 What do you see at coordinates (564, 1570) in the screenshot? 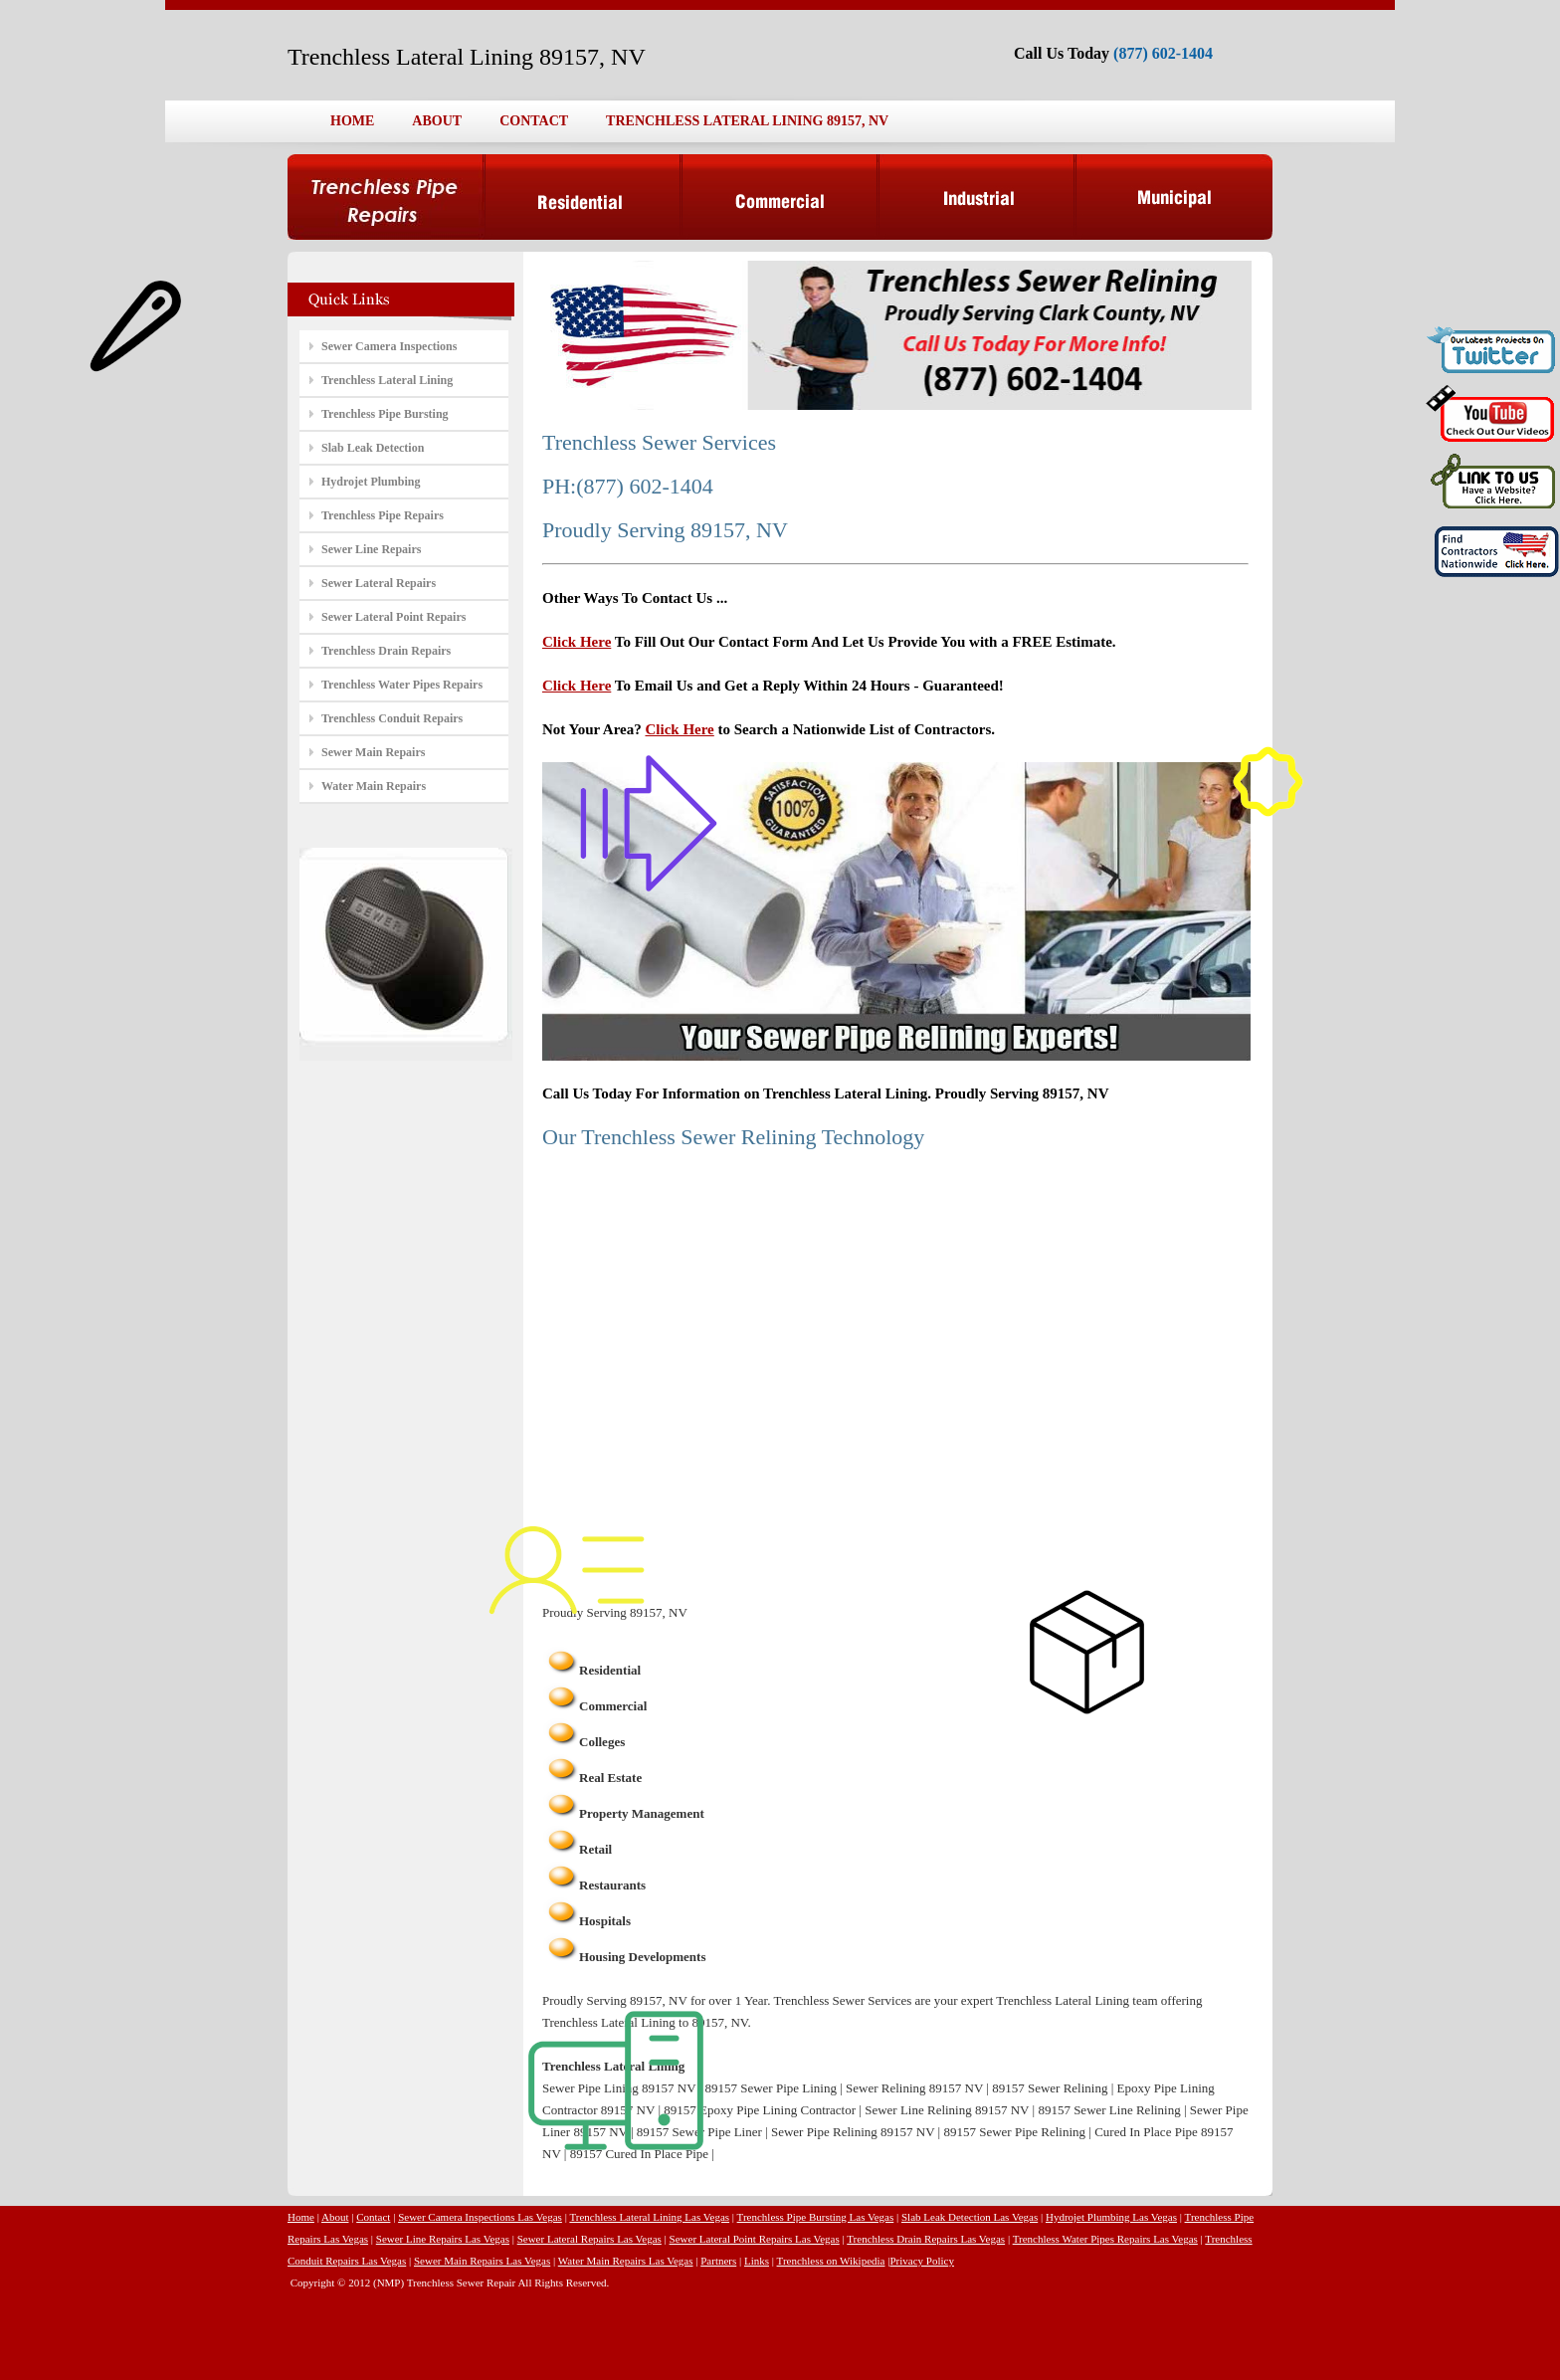
I see `view user list or directory` at bounding box center [564, 1570].